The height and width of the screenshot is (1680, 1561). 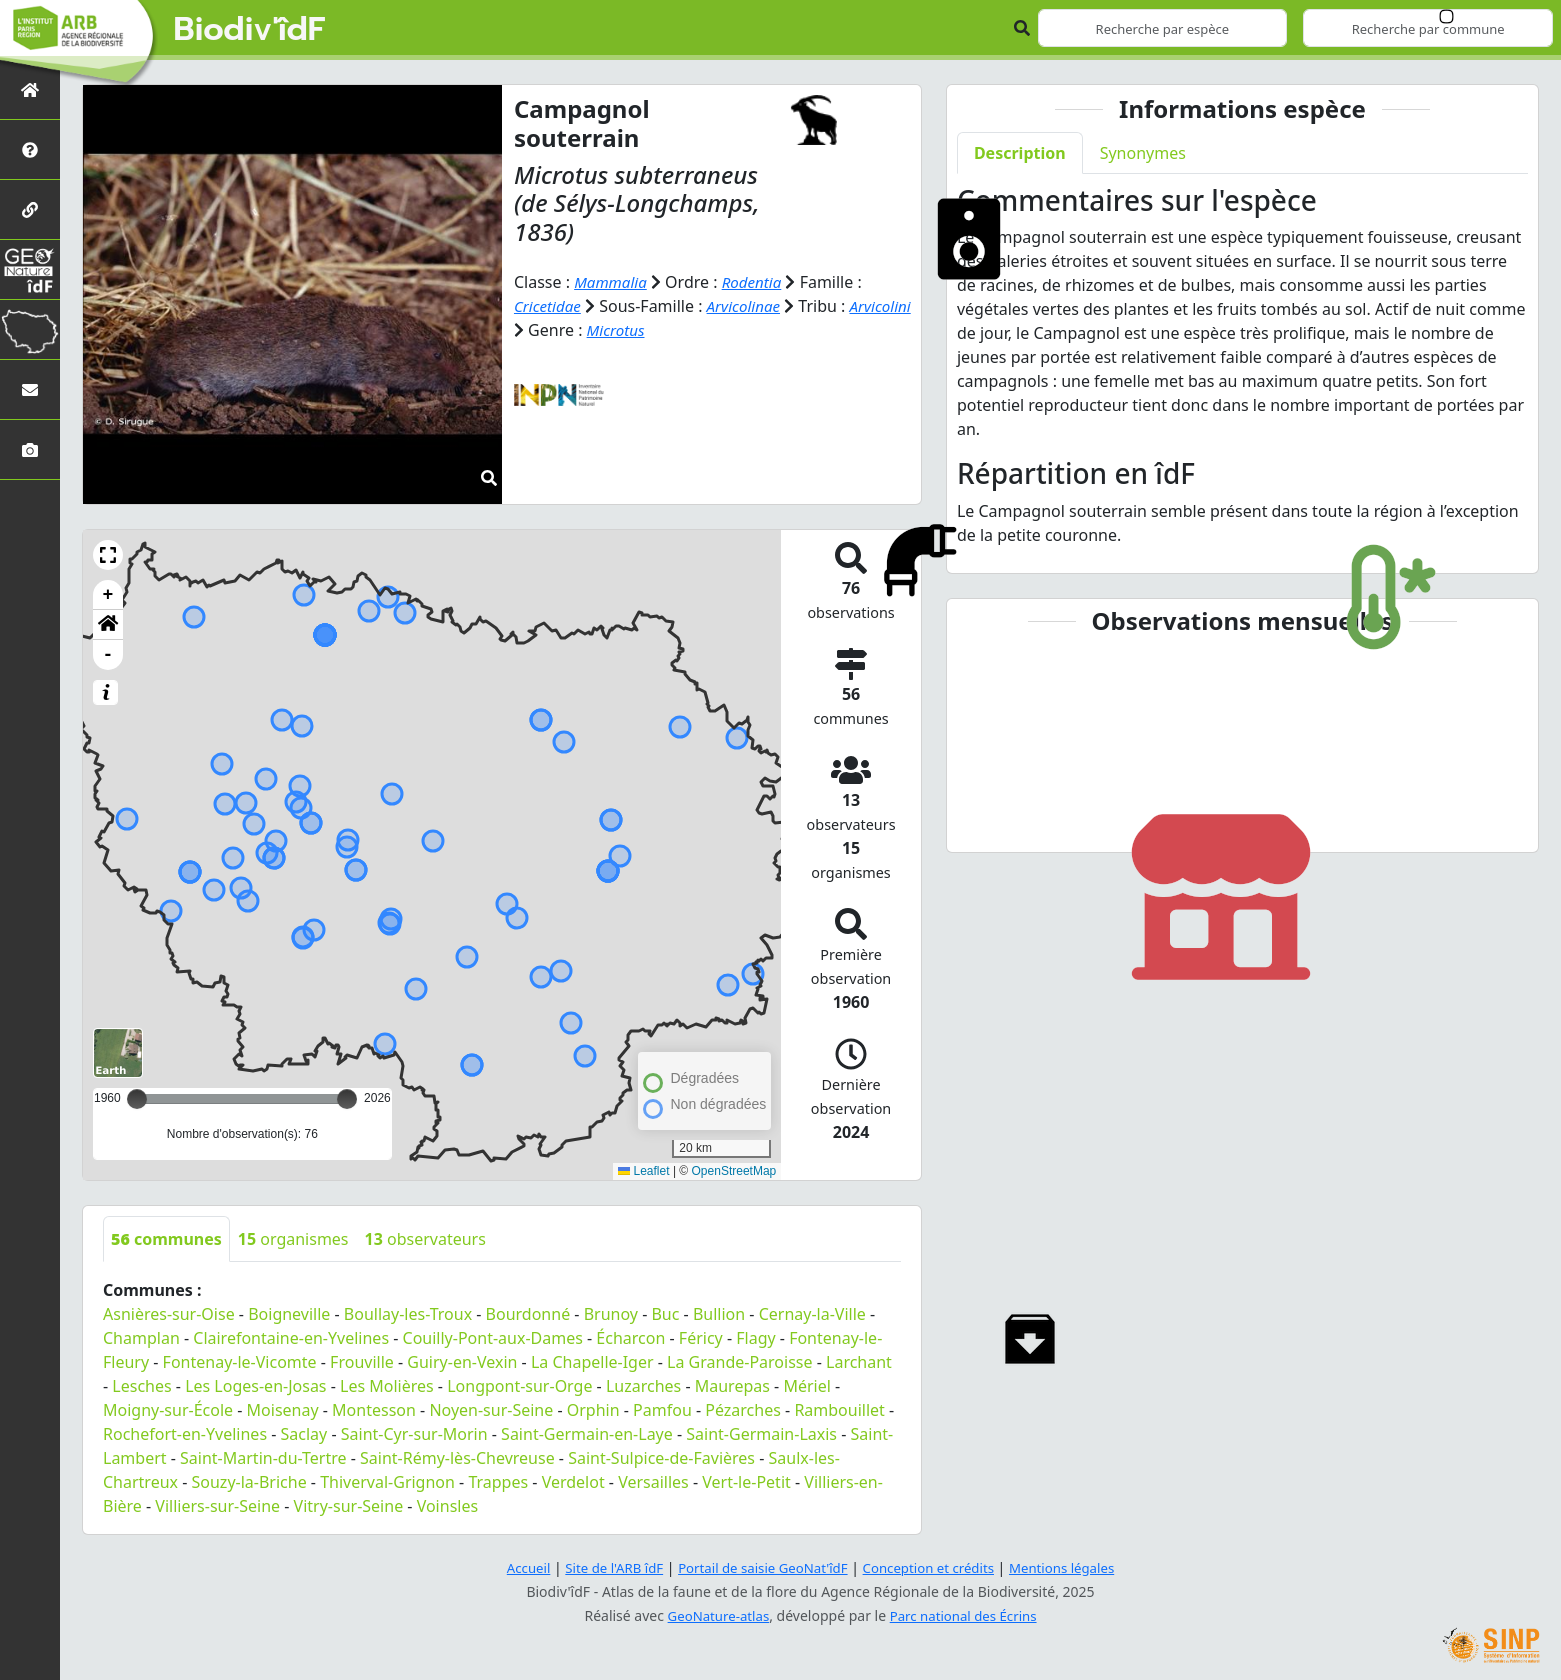 What do you see at coordinates (1221, 897) in the screenshot?
I see `view store or shop location` at bounding box center [1221, 897].